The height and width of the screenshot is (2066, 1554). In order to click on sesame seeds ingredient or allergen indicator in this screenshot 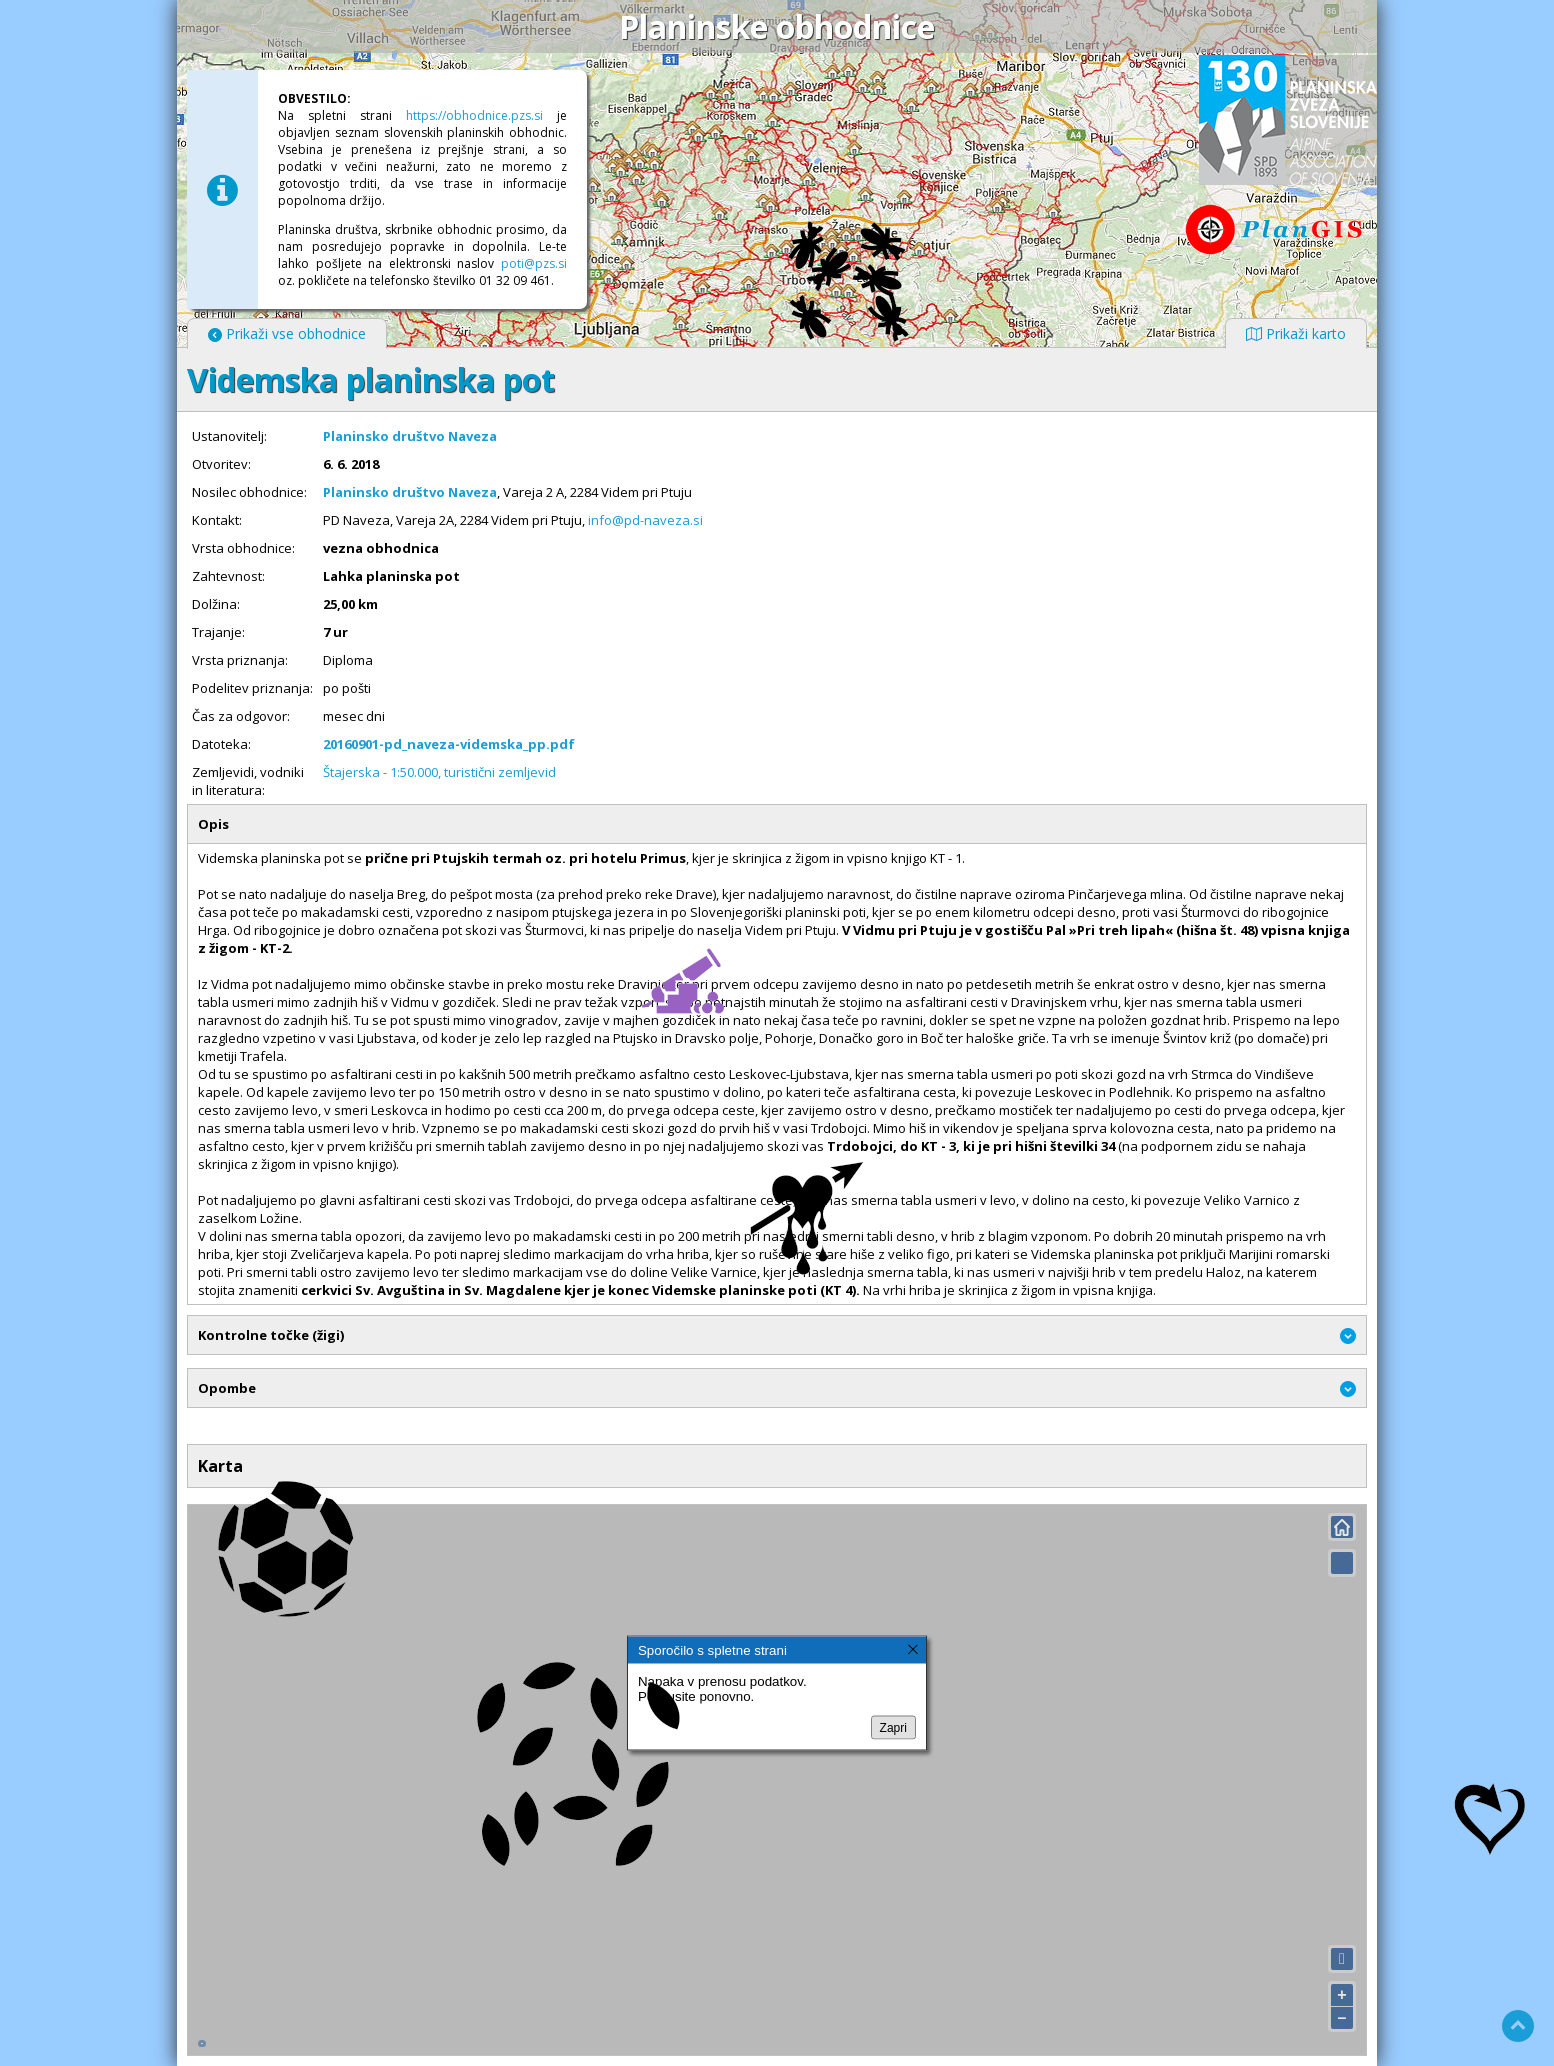, I will do `click(578, 1765)`.